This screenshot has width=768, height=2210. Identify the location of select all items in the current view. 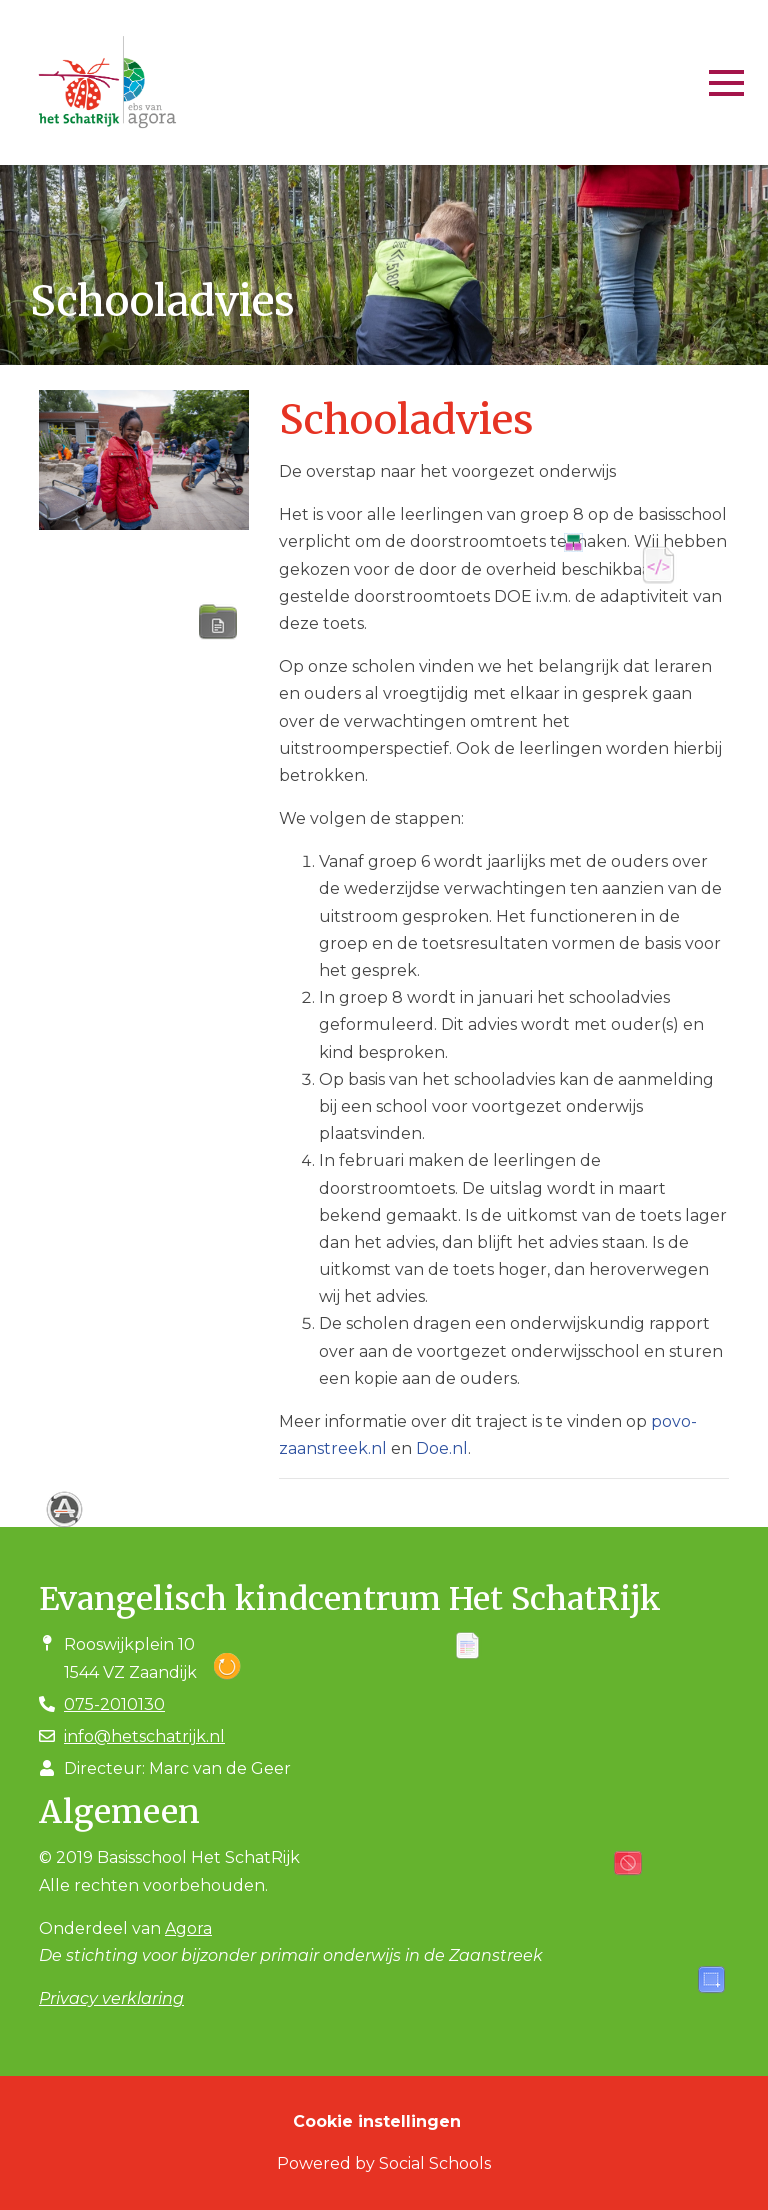
(573, 542).